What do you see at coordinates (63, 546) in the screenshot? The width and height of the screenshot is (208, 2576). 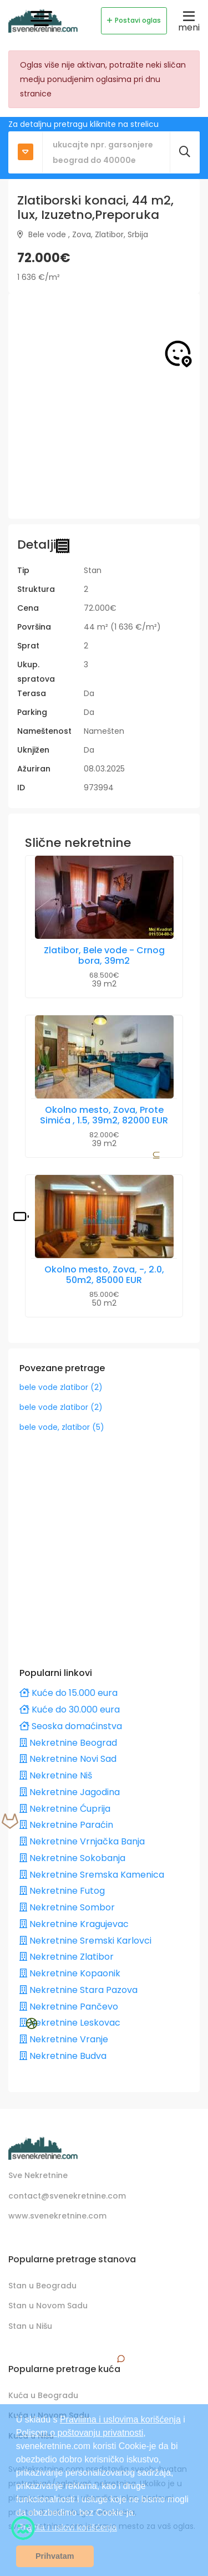 I see `view purchase receipt or transaction history` at bounding box center [63, 546].